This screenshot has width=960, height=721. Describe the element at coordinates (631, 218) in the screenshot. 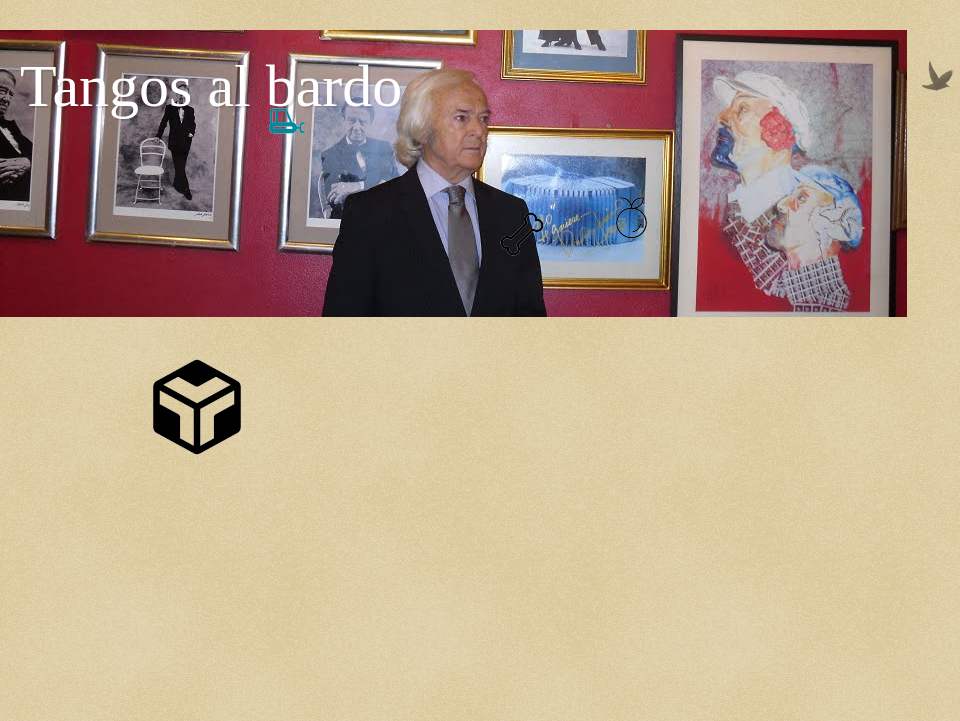

I see `select orange flavor or citrus option` at that location.